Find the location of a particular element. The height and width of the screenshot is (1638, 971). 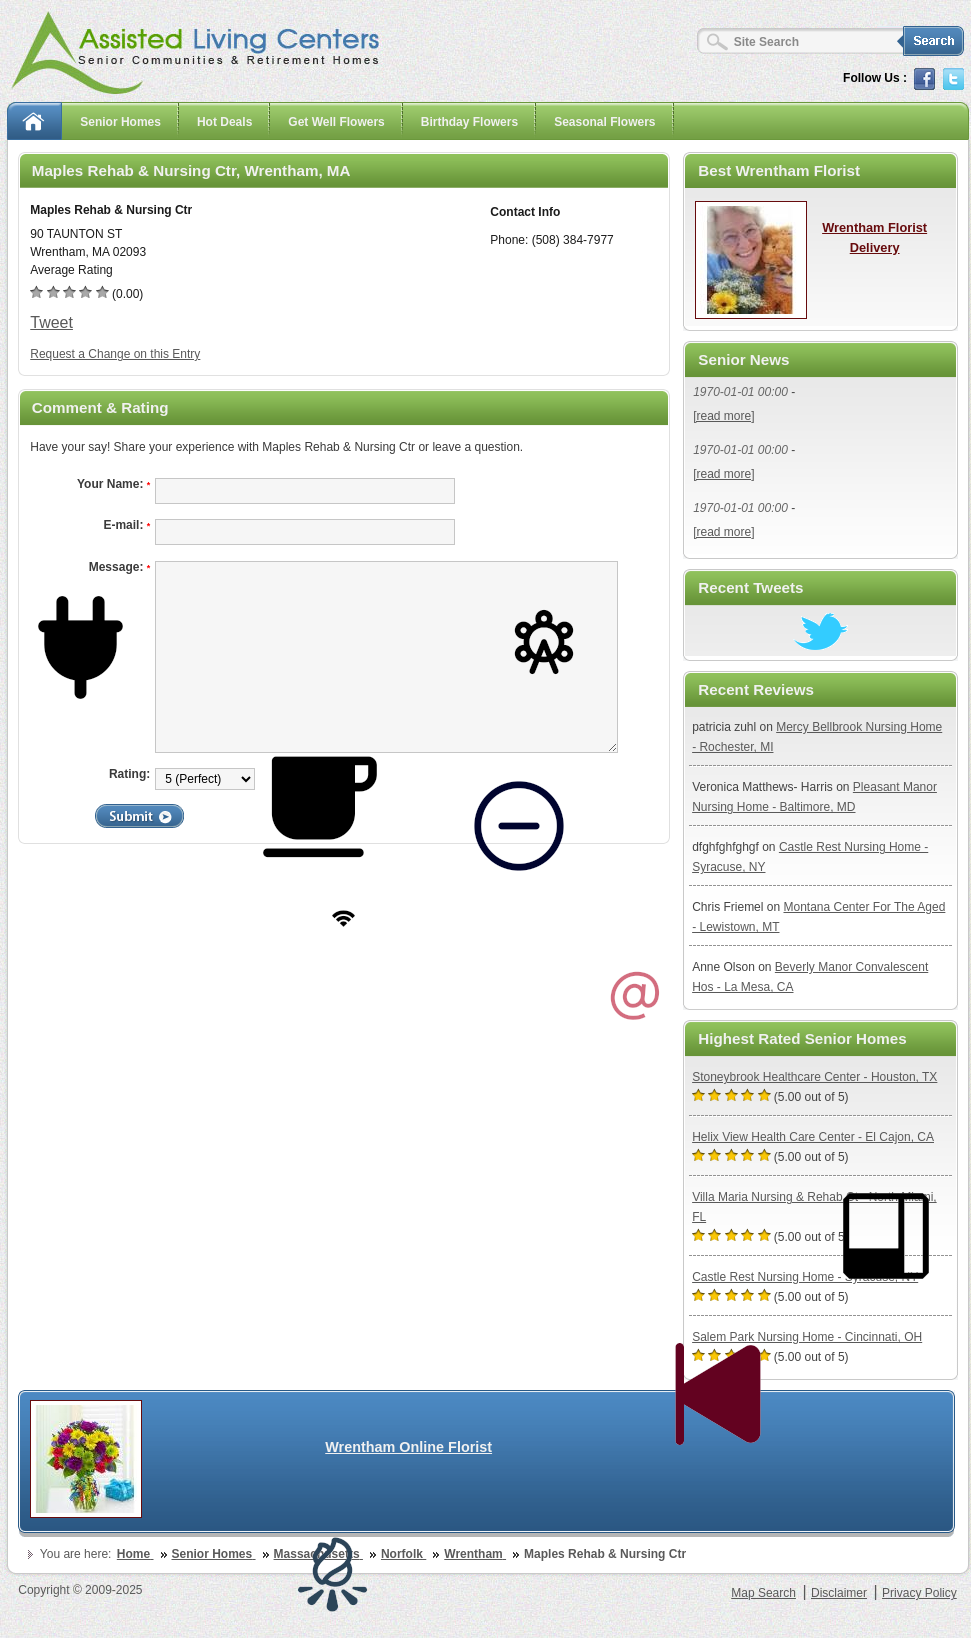

toggle left sidebar panel is located at coordinates (886, 1236).